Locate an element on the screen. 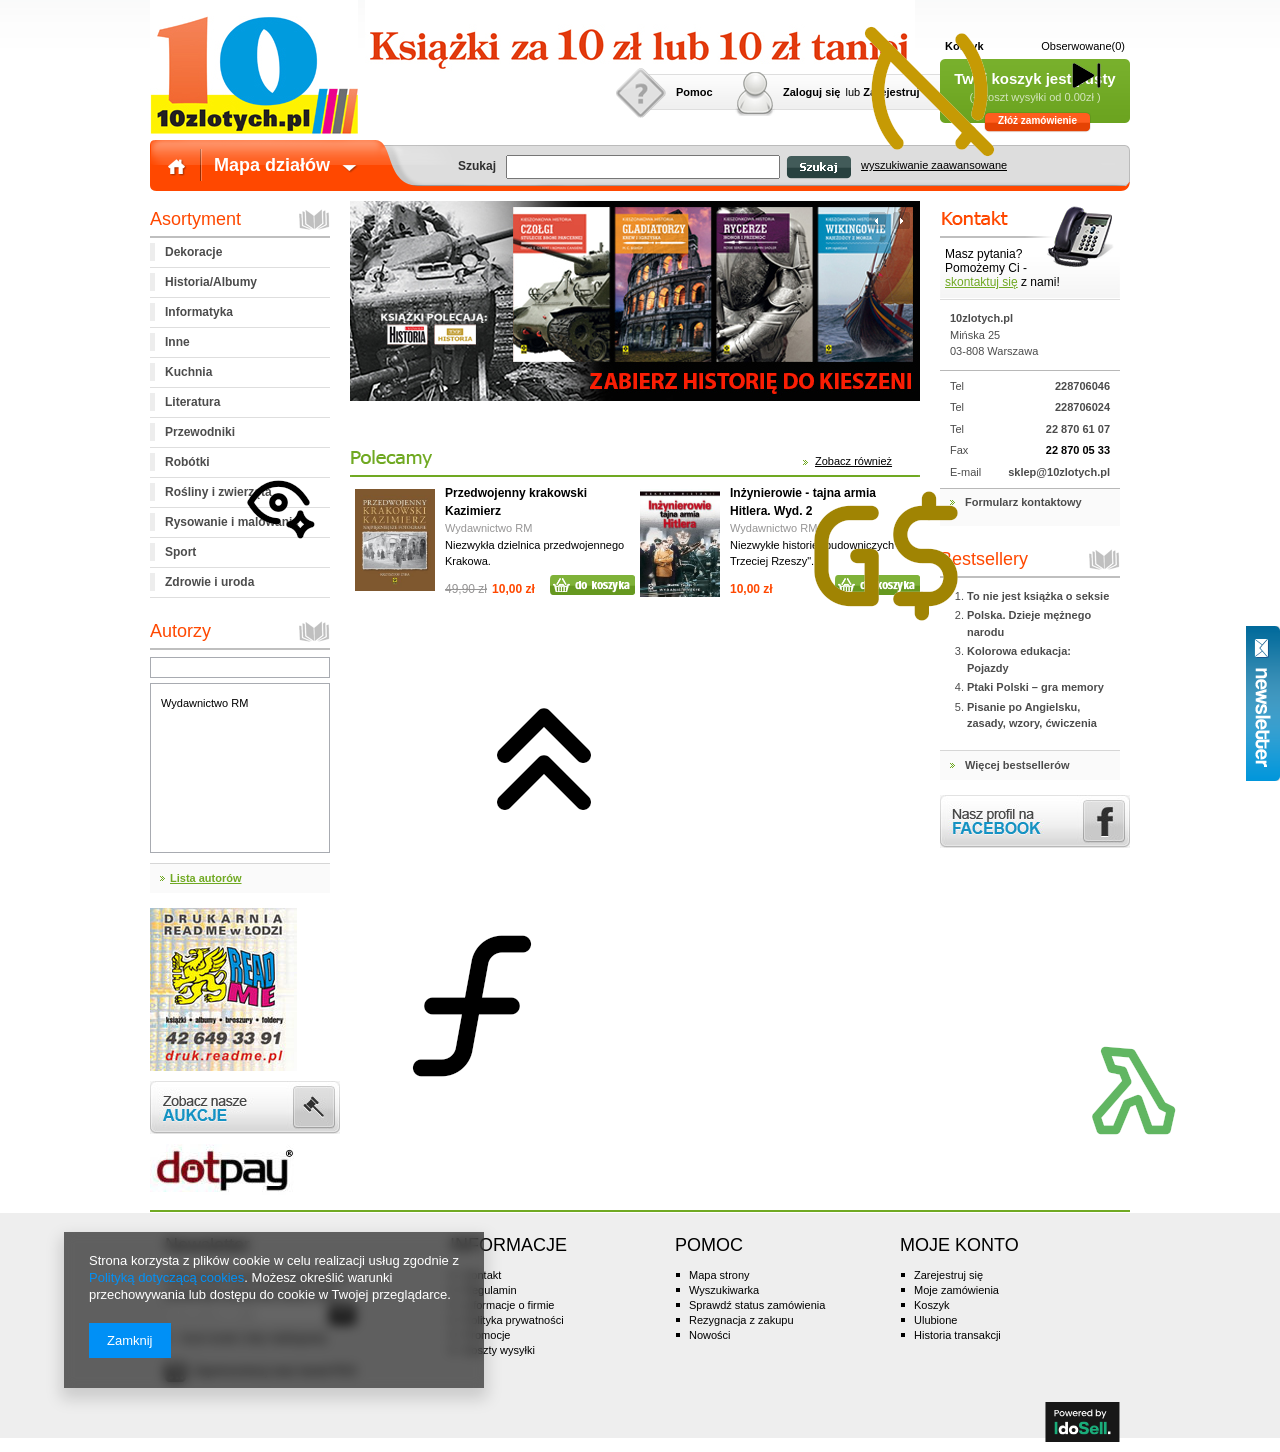 The image size is (1280, 1452). disable grouping or parentheses in formula is located at coordinates (929, 91).